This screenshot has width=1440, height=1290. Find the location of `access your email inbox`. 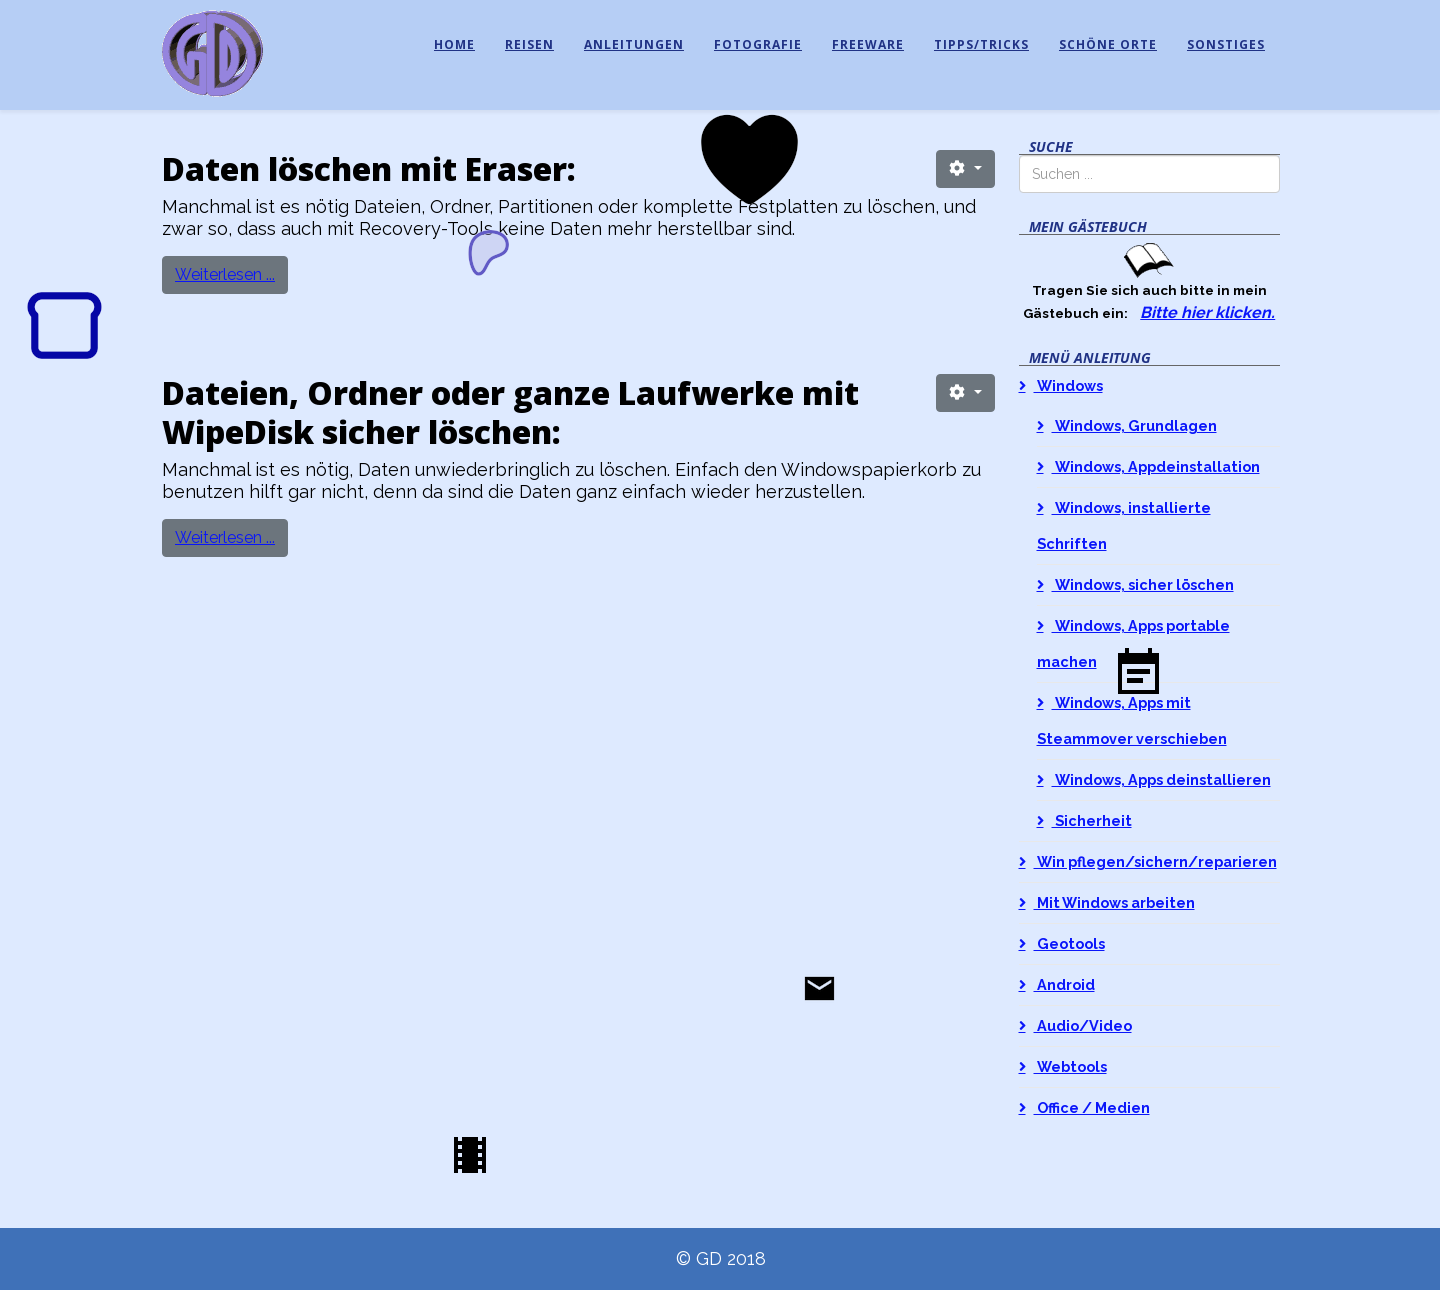

access your email inbox is located at coordinates (819, 988).